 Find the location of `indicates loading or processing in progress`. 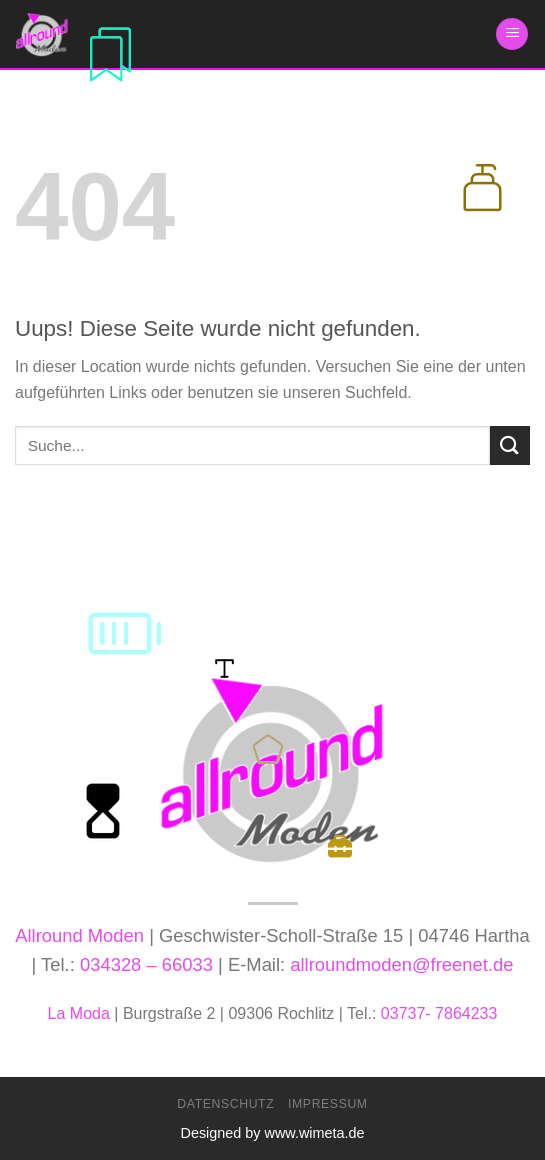

indicates loading or processing in progress is located at coordinates (103, 811).